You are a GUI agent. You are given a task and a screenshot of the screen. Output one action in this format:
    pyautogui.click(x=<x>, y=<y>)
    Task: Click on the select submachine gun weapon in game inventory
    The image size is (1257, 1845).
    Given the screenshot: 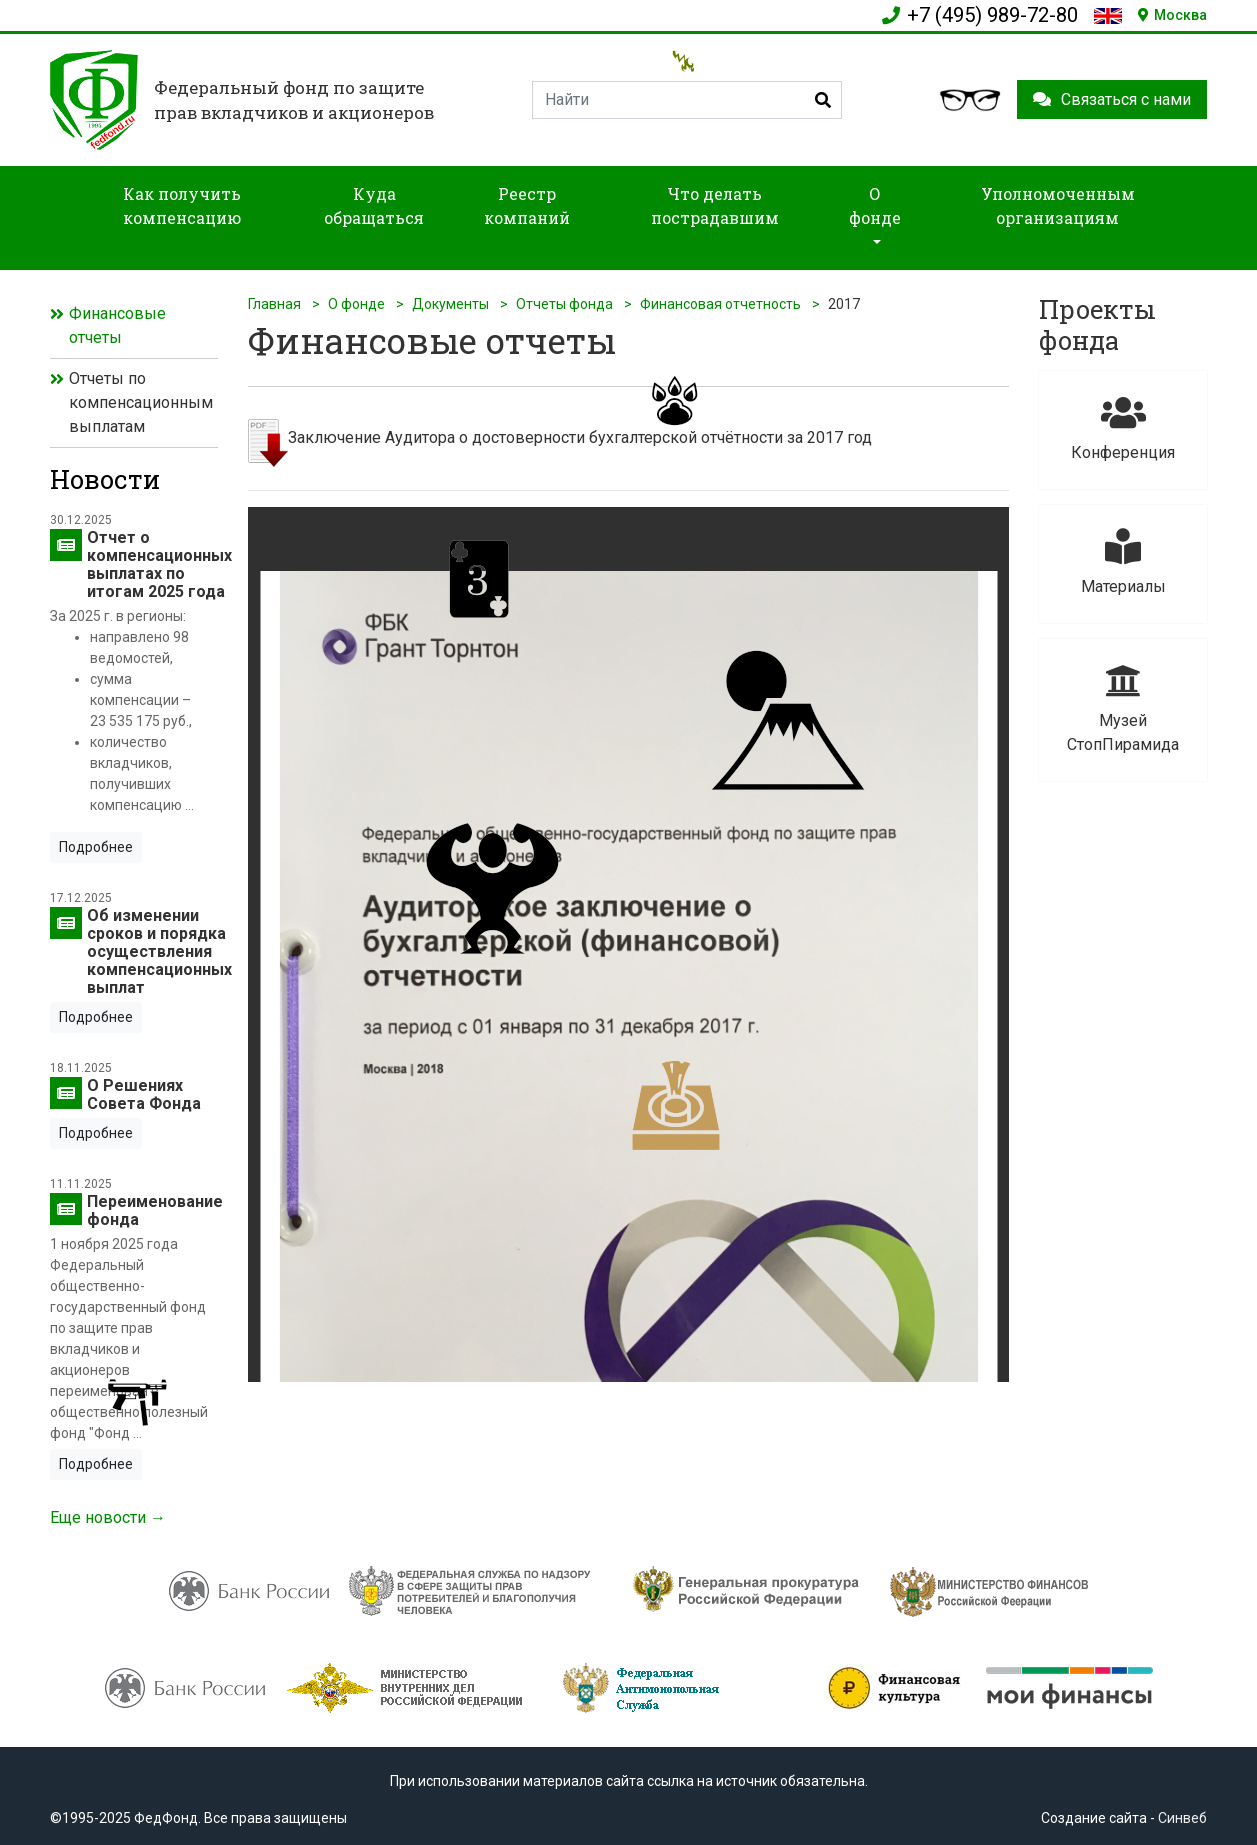 What is the action you would take?
    pyautogui.click(x=137, y=1402)
    